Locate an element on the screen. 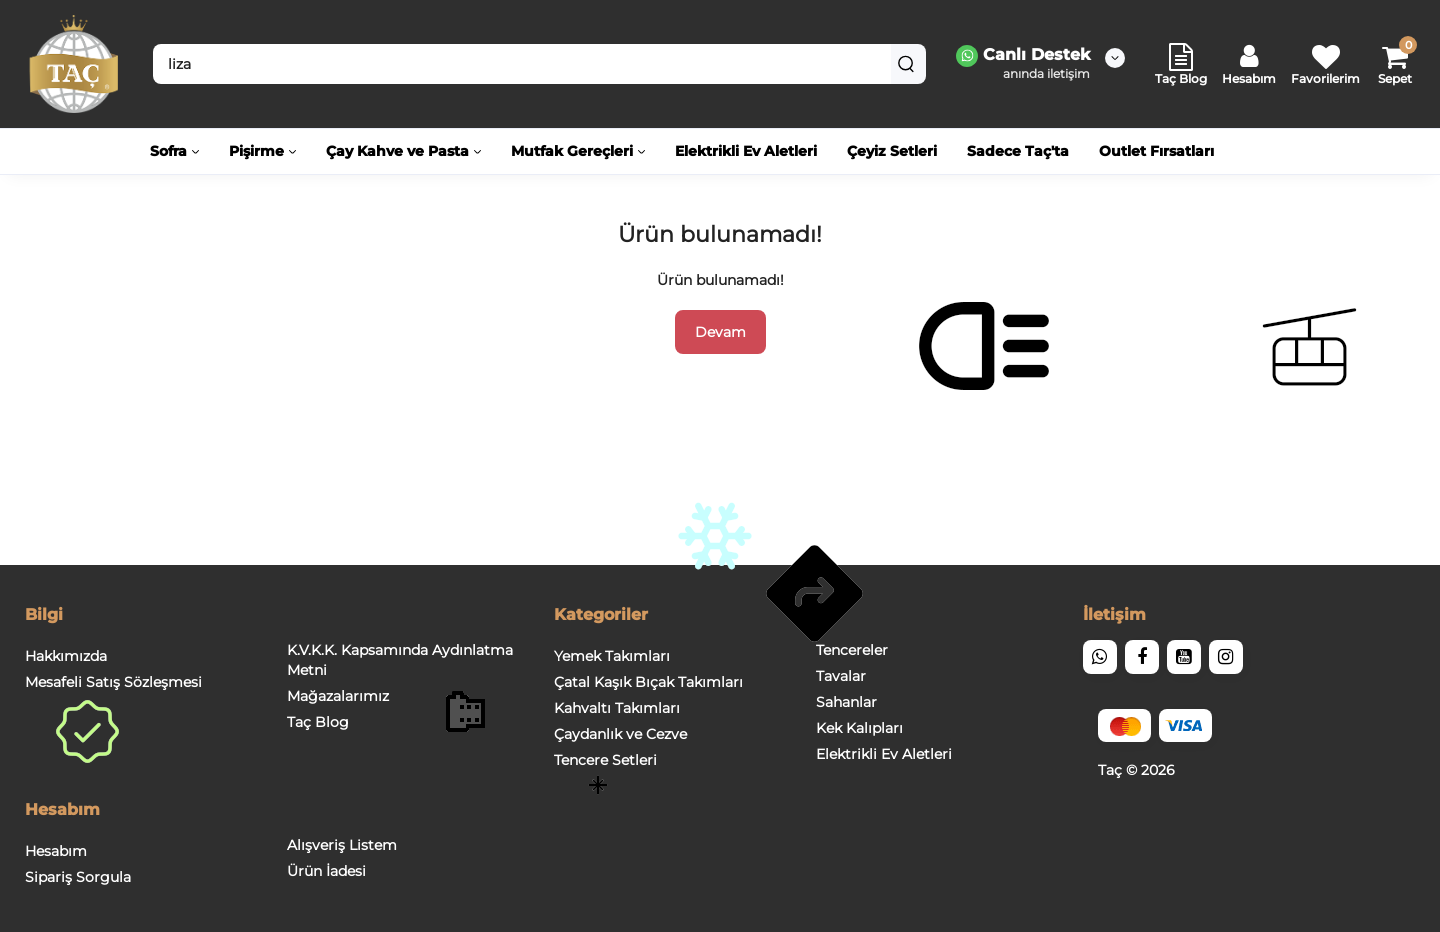 This screenshot has height=932, width=1440. set or view your north star goal is located at coordinates (598, 785).